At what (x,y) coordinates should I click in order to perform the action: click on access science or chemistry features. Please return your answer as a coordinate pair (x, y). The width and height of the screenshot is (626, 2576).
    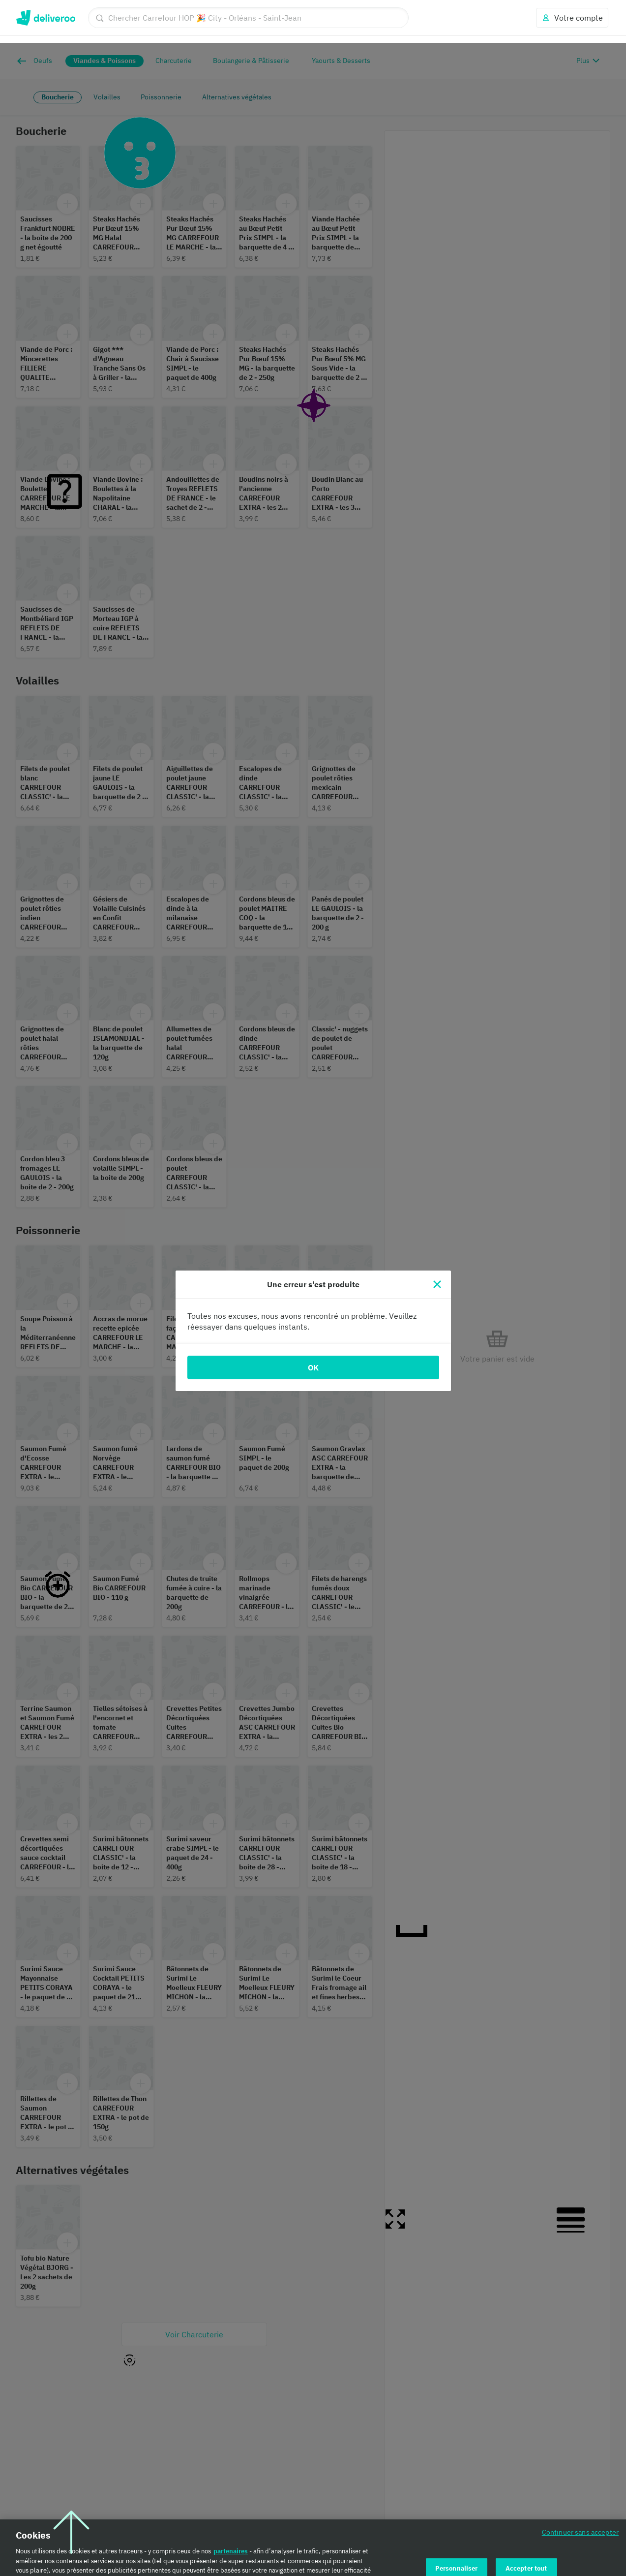
    Looking at the image, I should click on (129, 2360).